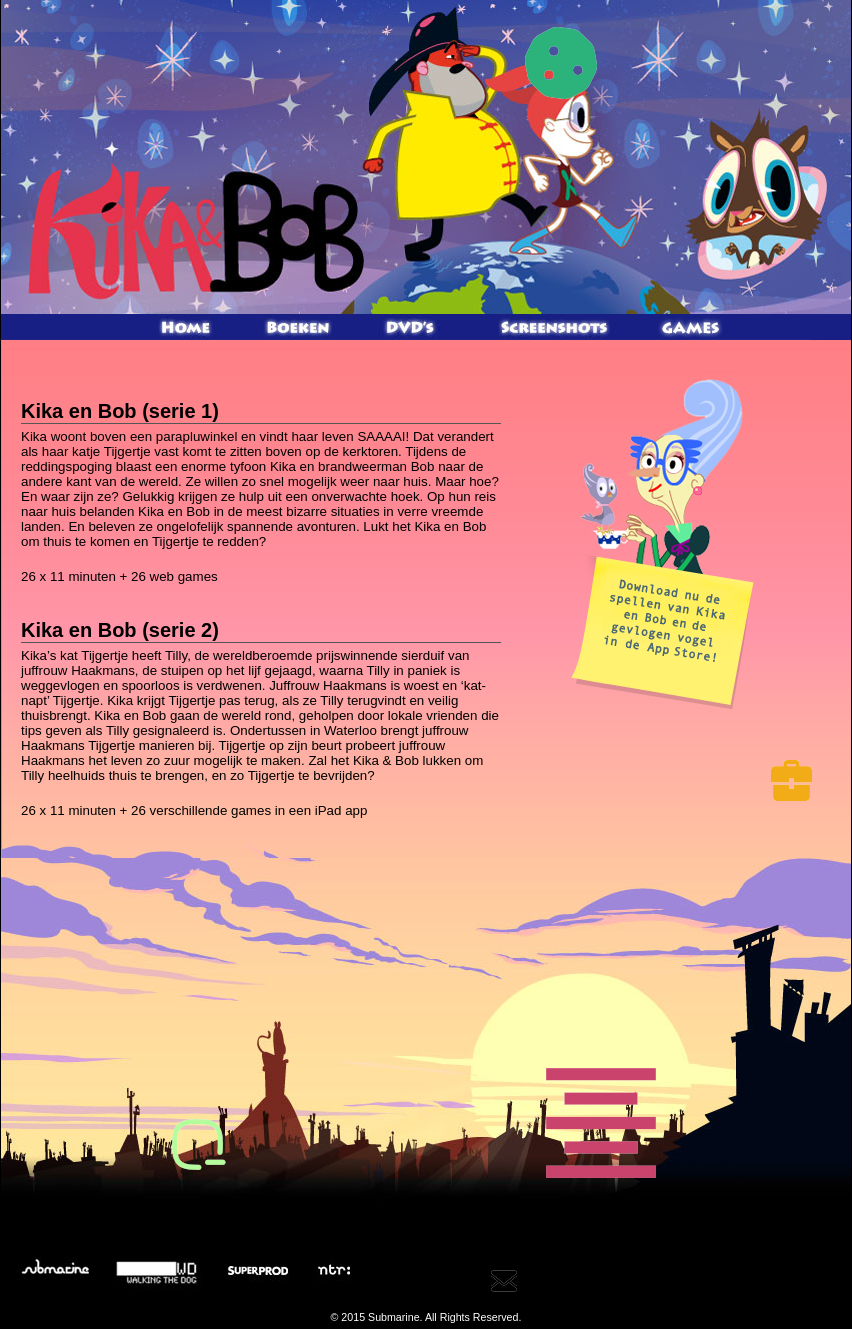 This screenshot has height=1329, width=852. Describe the element at coordinates (561, 63) in the screenshot. I see `manage cookie preferences` at that location.